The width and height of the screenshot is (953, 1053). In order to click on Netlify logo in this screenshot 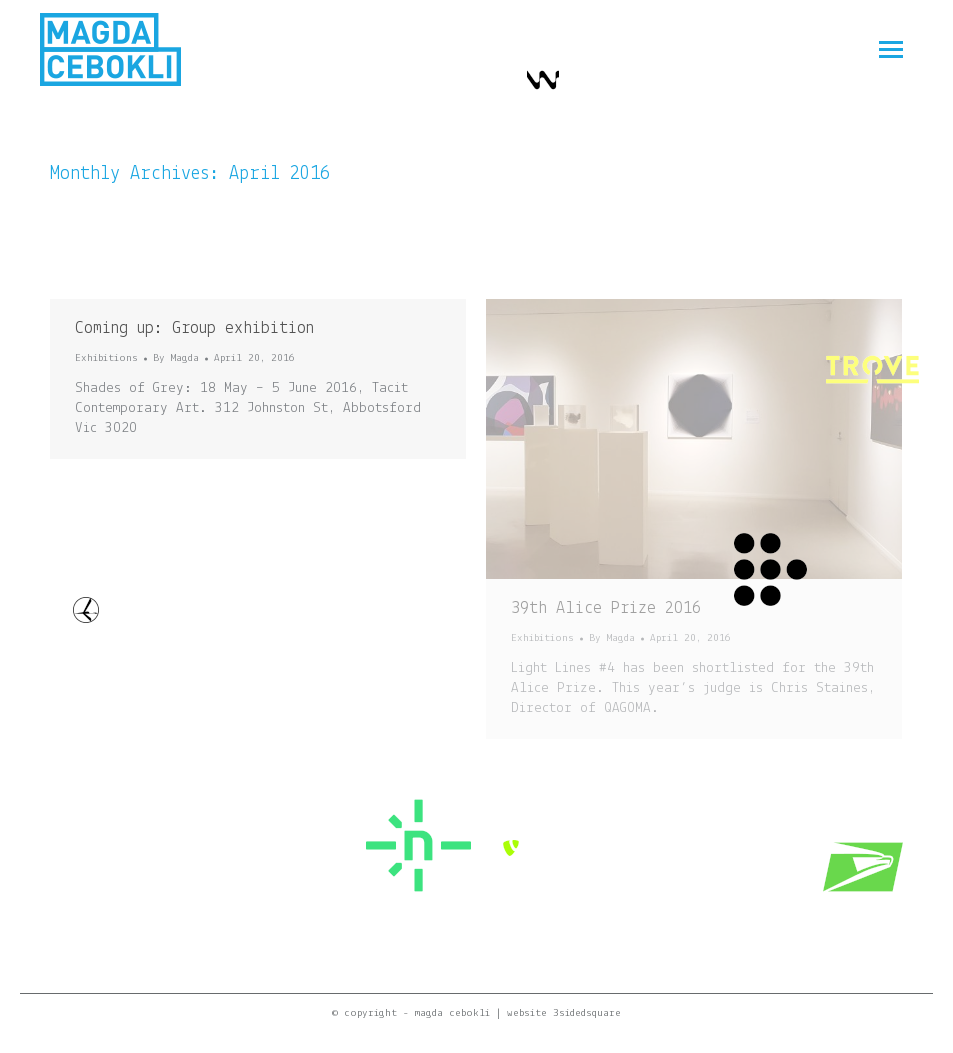, I will do `click(418, 845)`.